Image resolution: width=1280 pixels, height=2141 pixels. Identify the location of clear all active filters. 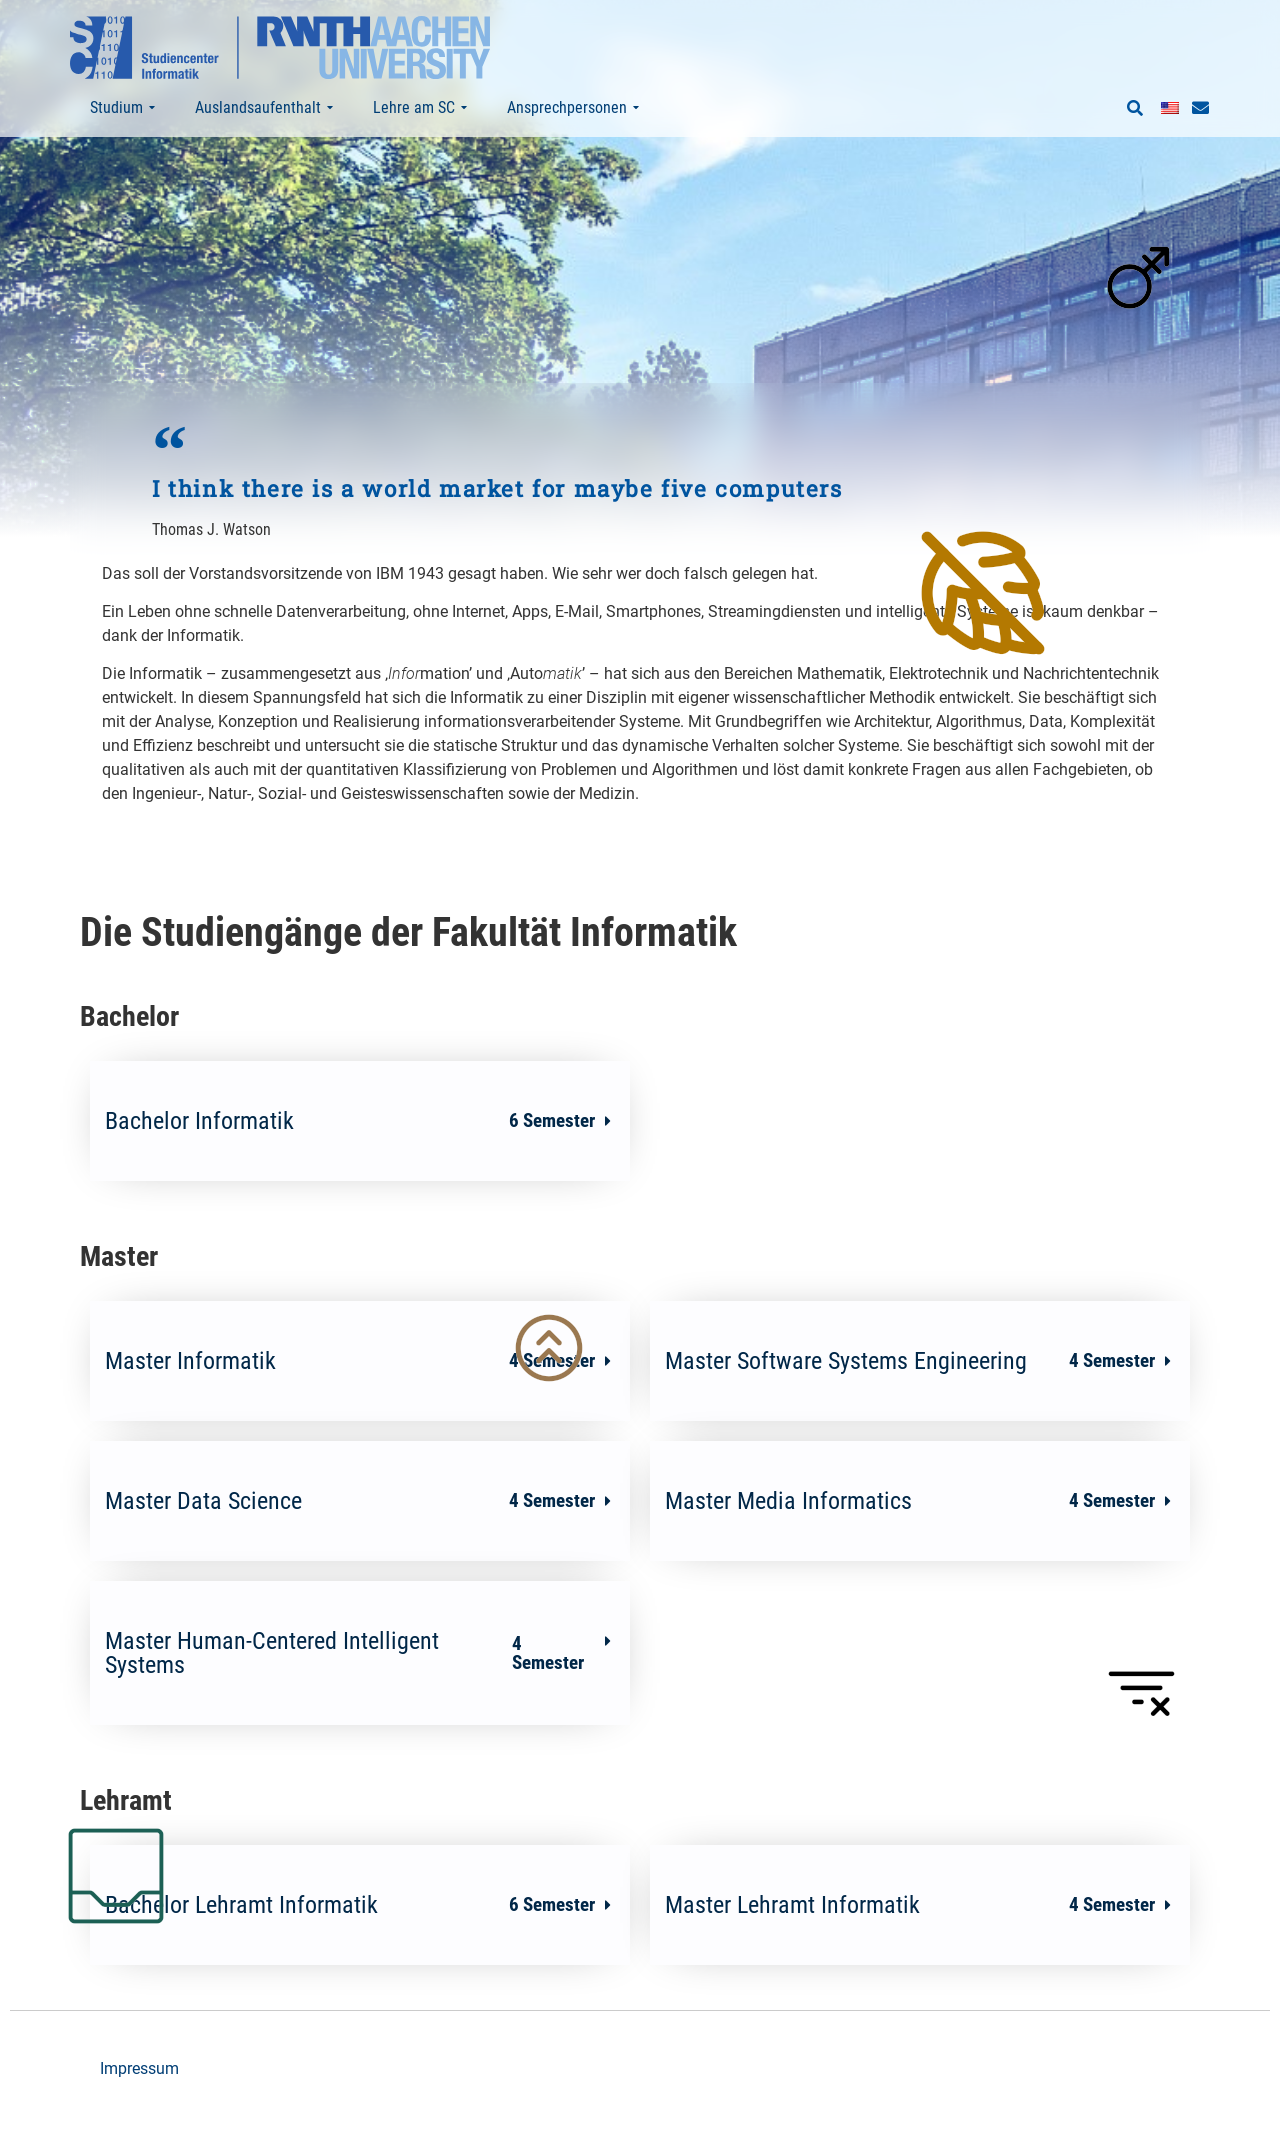
(1141, 1685).